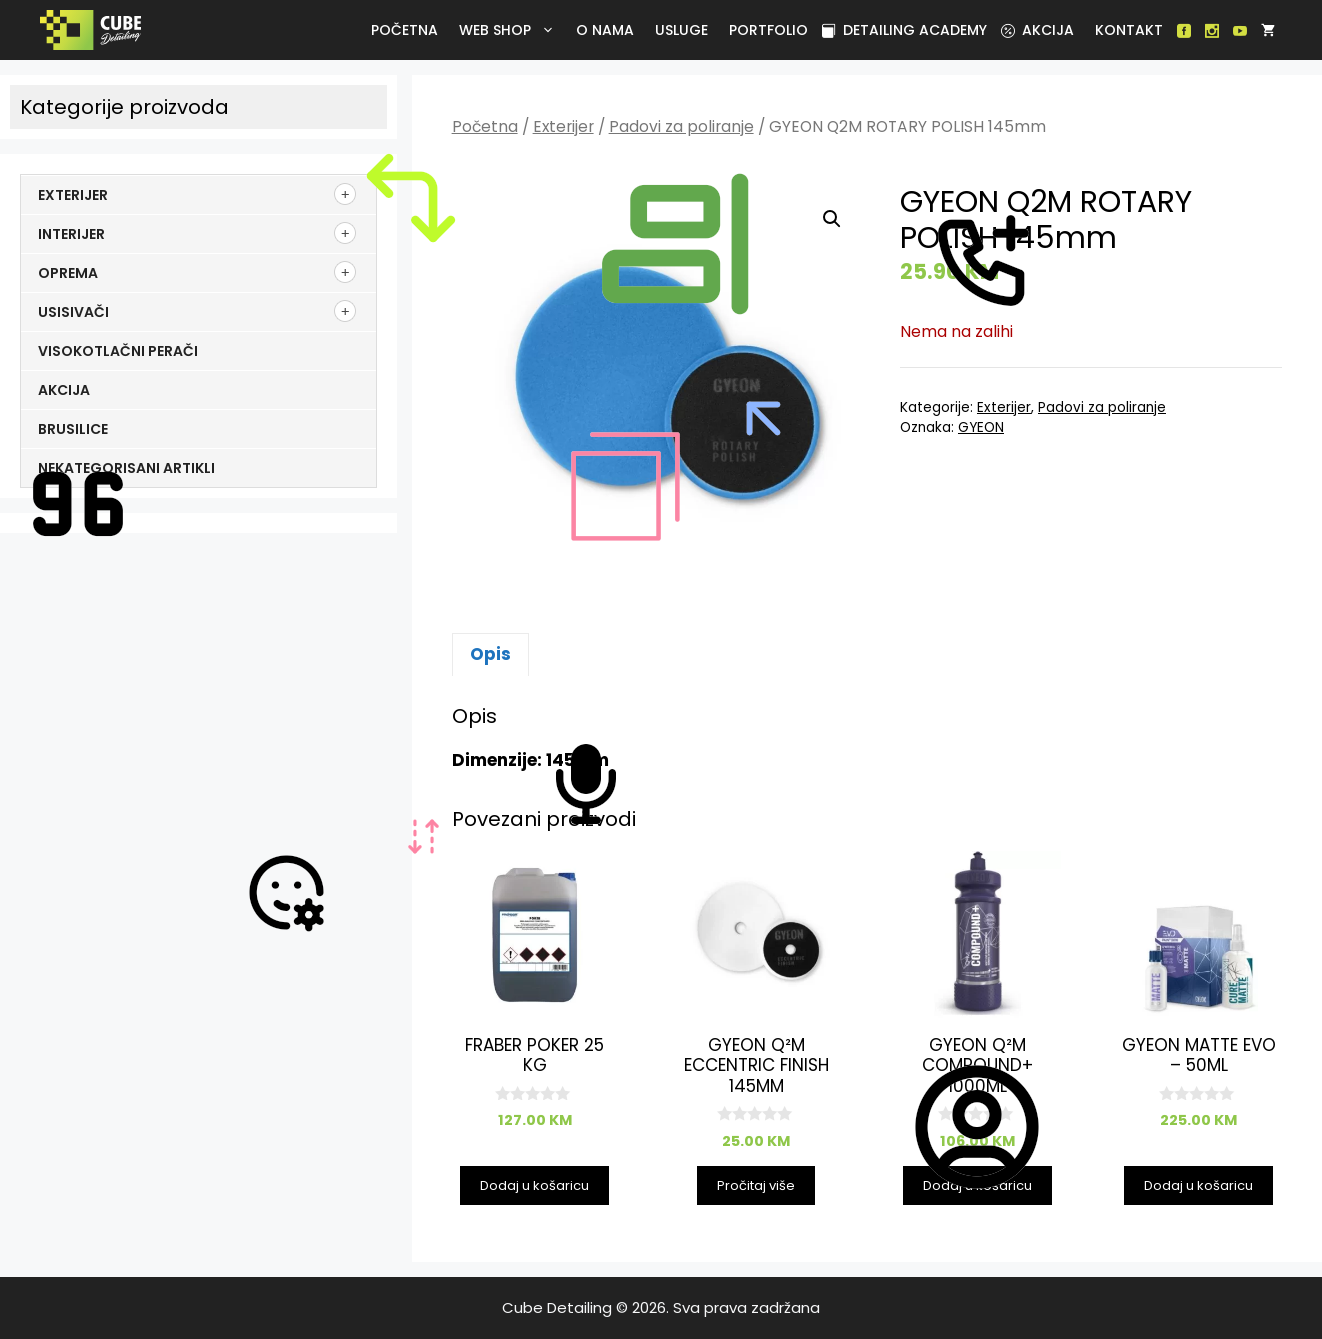 This screenshot has height=1339, width=1322. I want to click on tap to start voice recording, so click(586, 784).